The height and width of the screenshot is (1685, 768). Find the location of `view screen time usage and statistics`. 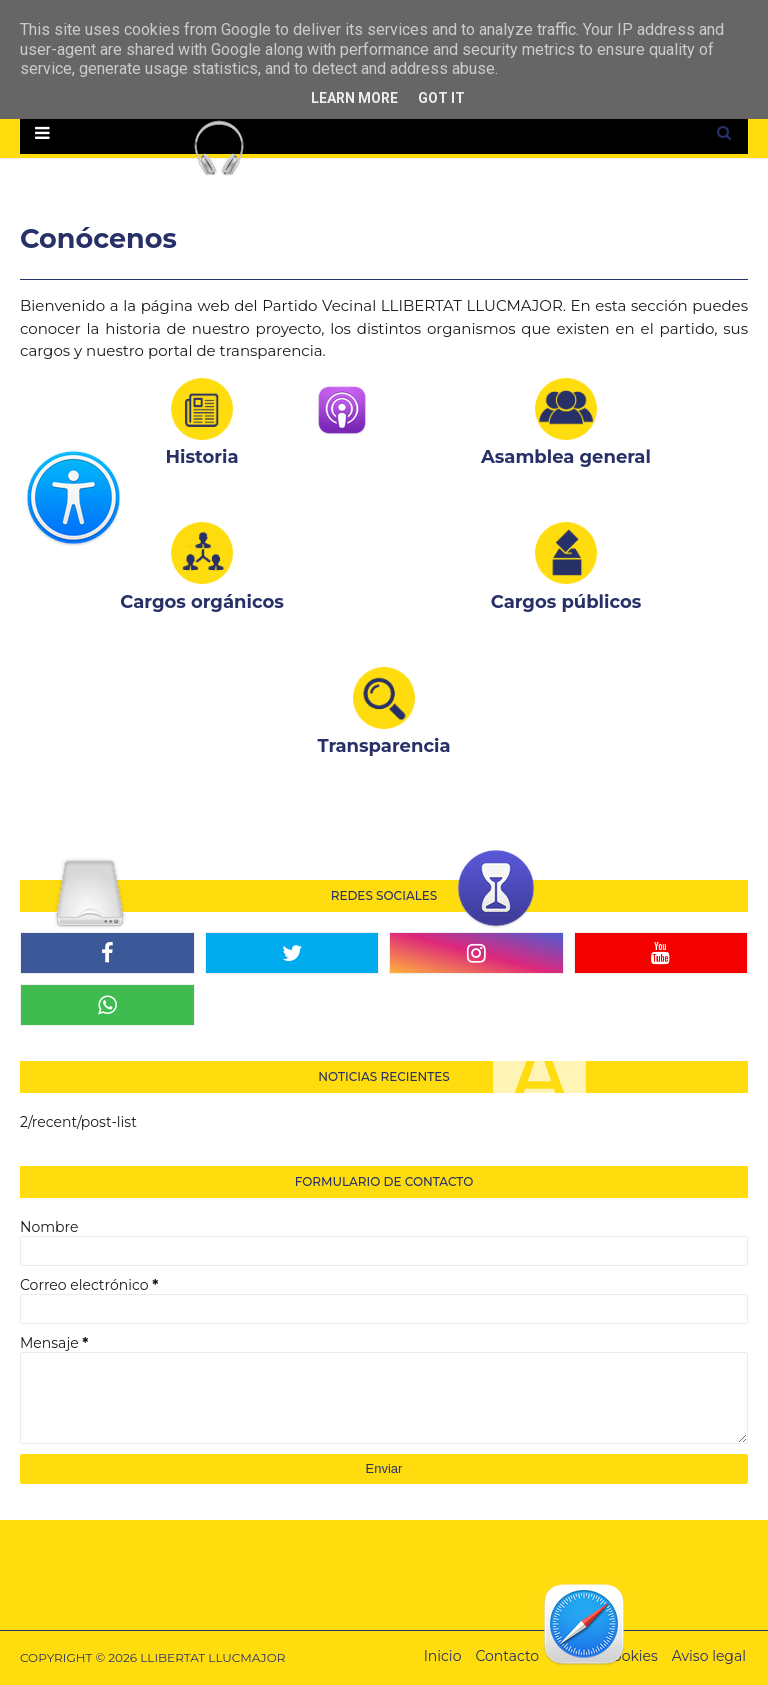

view screen time usage and statistics is located at coordinates (496, 888).